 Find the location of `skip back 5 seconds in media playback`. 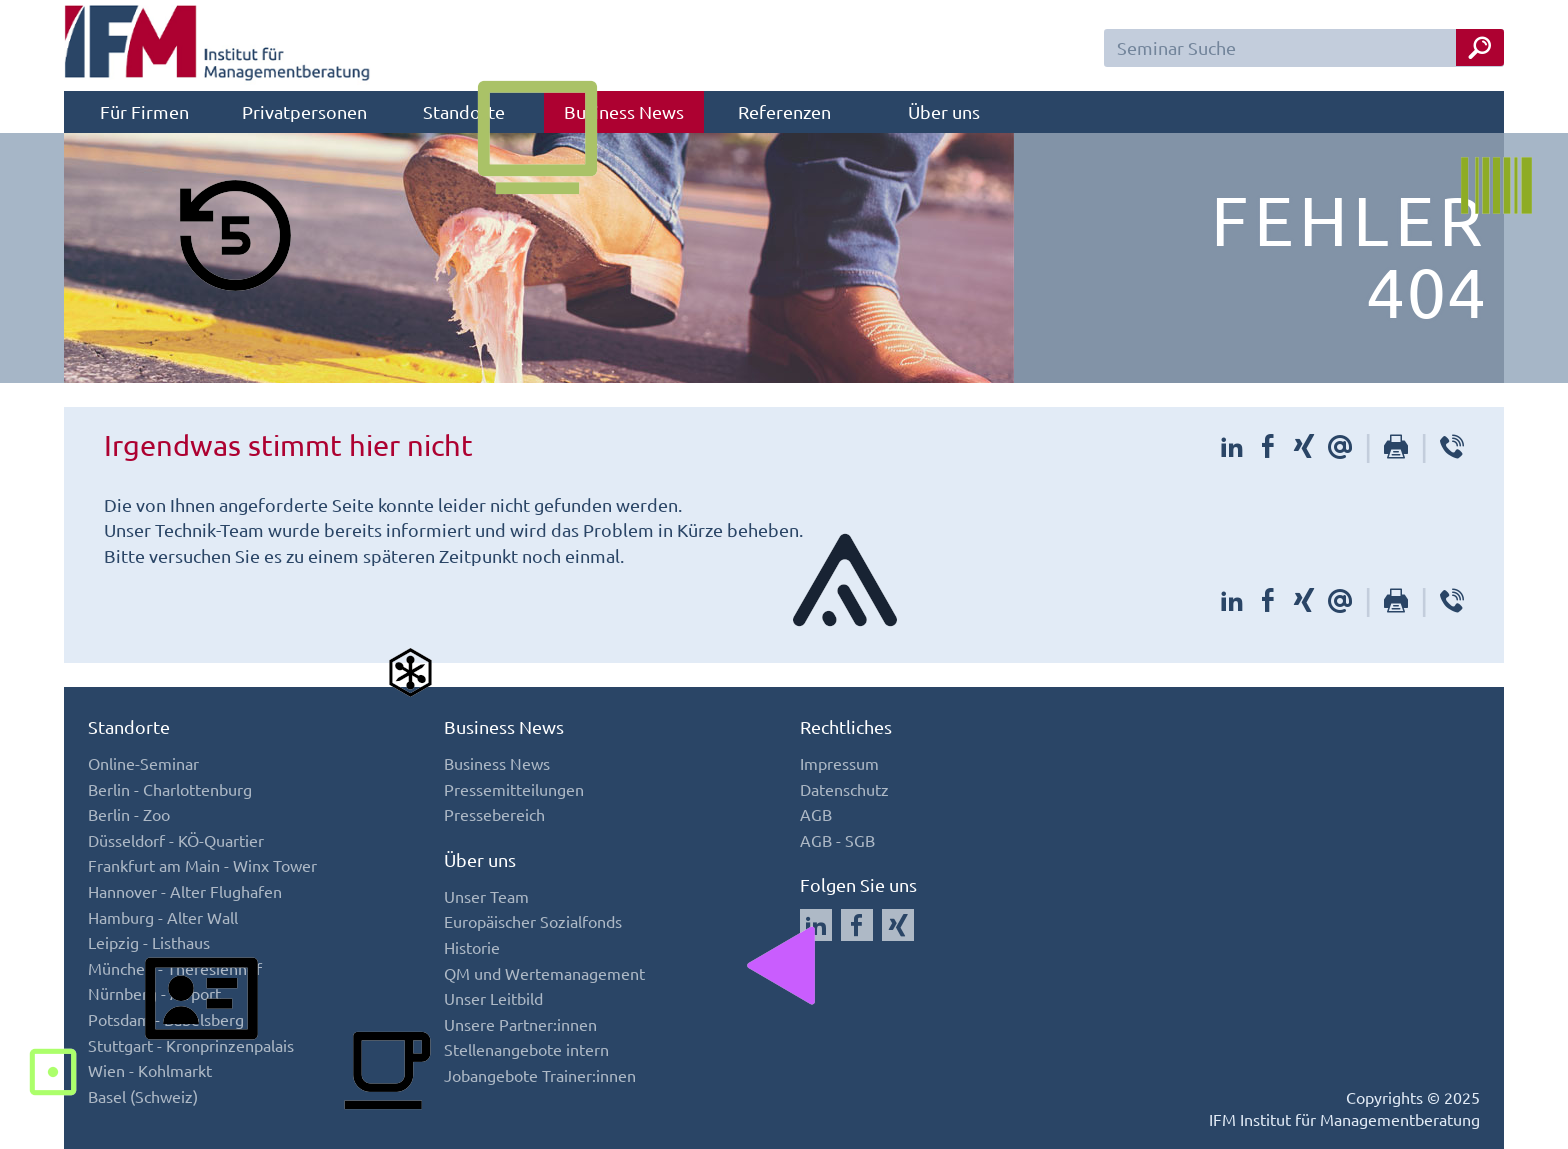

skip back 5 seconds in media playback is located at coordinates (235, 235).